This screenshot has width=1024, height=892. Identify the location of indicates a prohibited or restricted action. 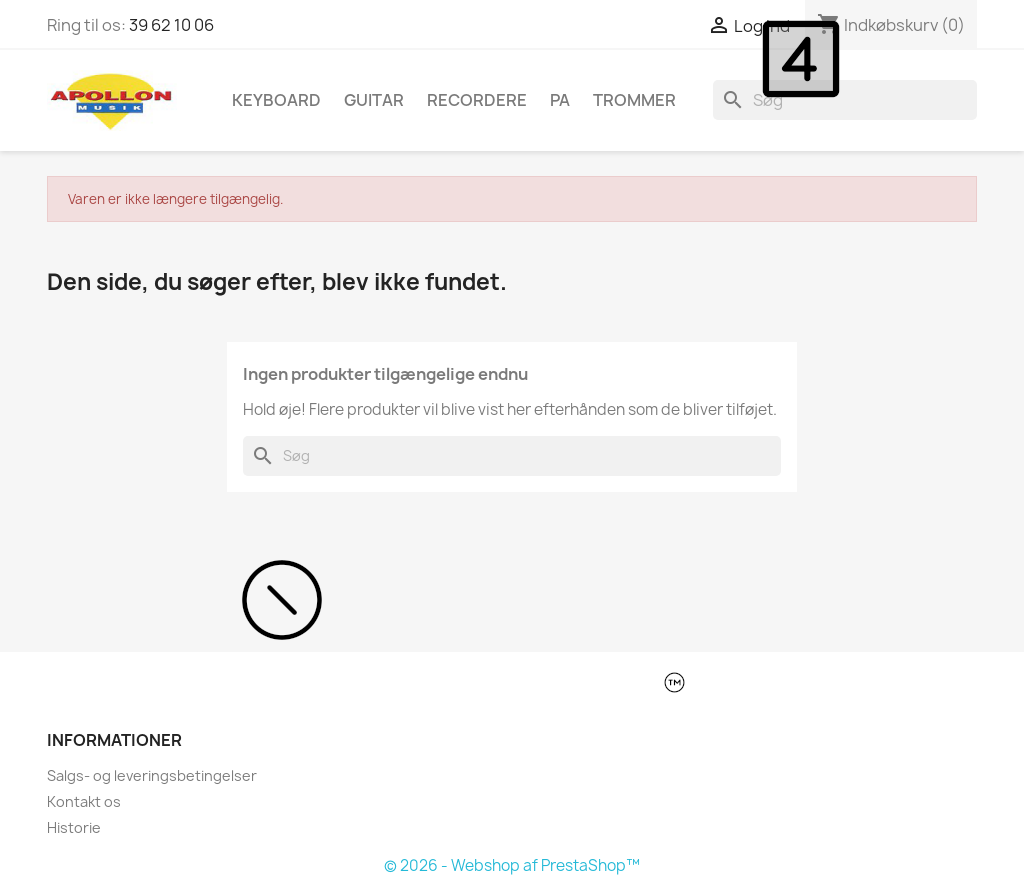
(282, 600).